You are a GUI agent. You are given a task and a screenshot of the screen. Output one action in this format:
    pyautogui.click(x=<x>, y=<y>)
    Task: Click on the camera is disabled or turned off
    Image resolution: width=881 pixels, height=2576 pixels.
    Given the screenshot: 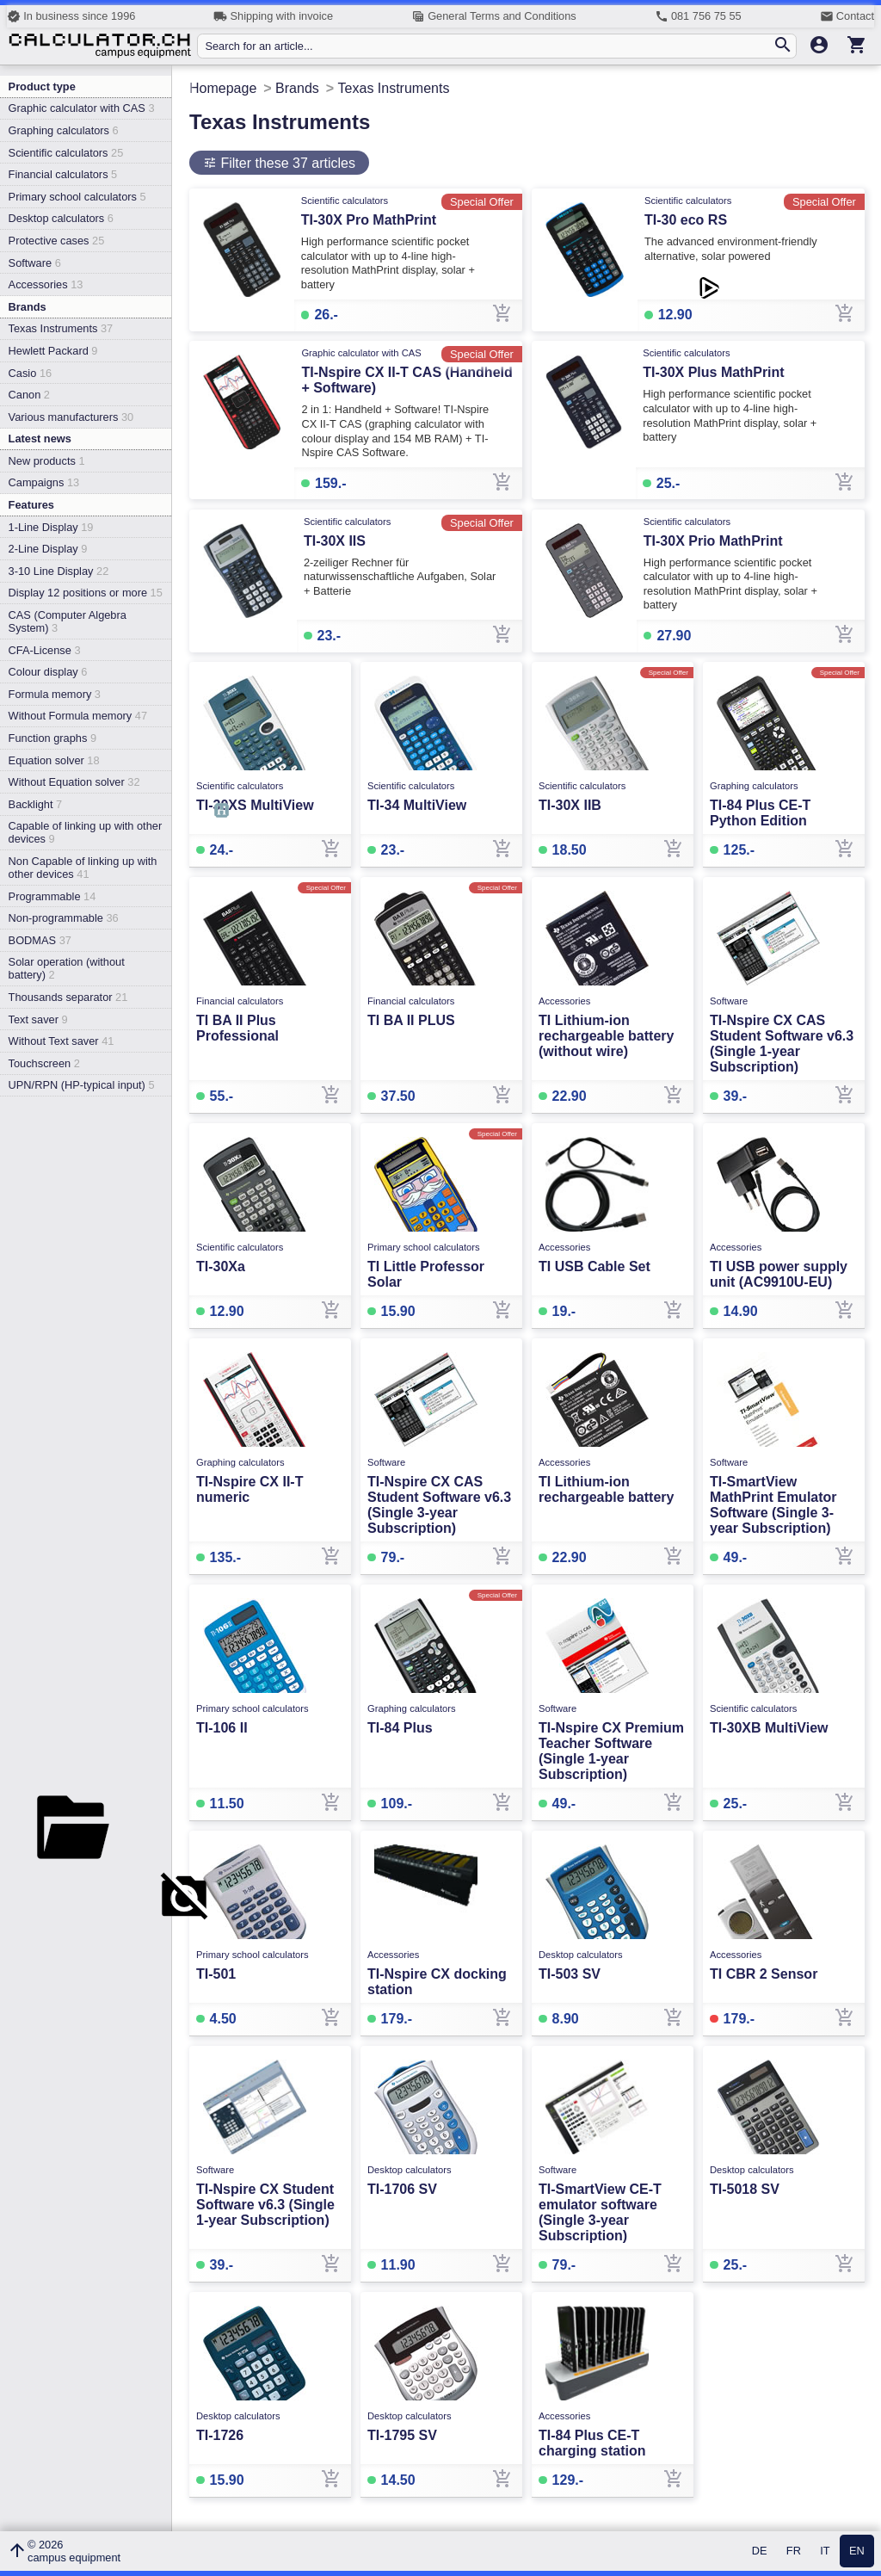 What is the action you would take?
    pyautogui.click(x=184, y=1896)
    